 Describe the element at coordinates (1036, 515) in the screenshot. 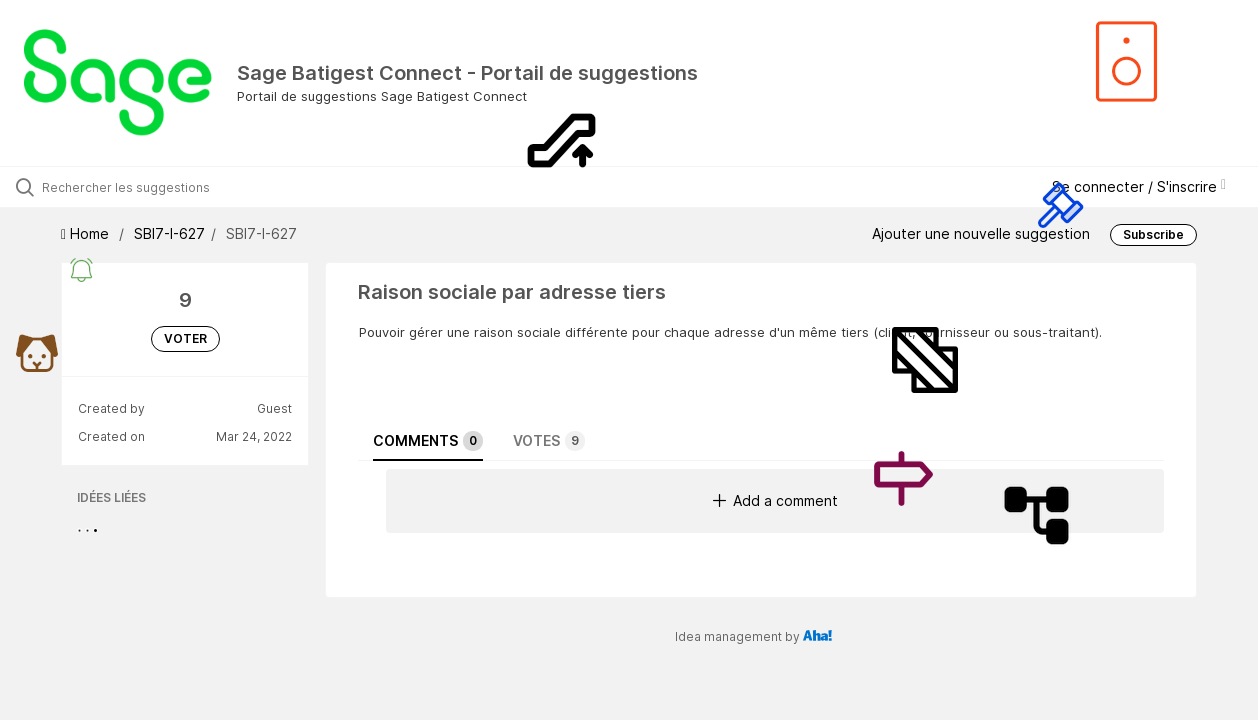

I see `view project hierarchy or structure` at that location.